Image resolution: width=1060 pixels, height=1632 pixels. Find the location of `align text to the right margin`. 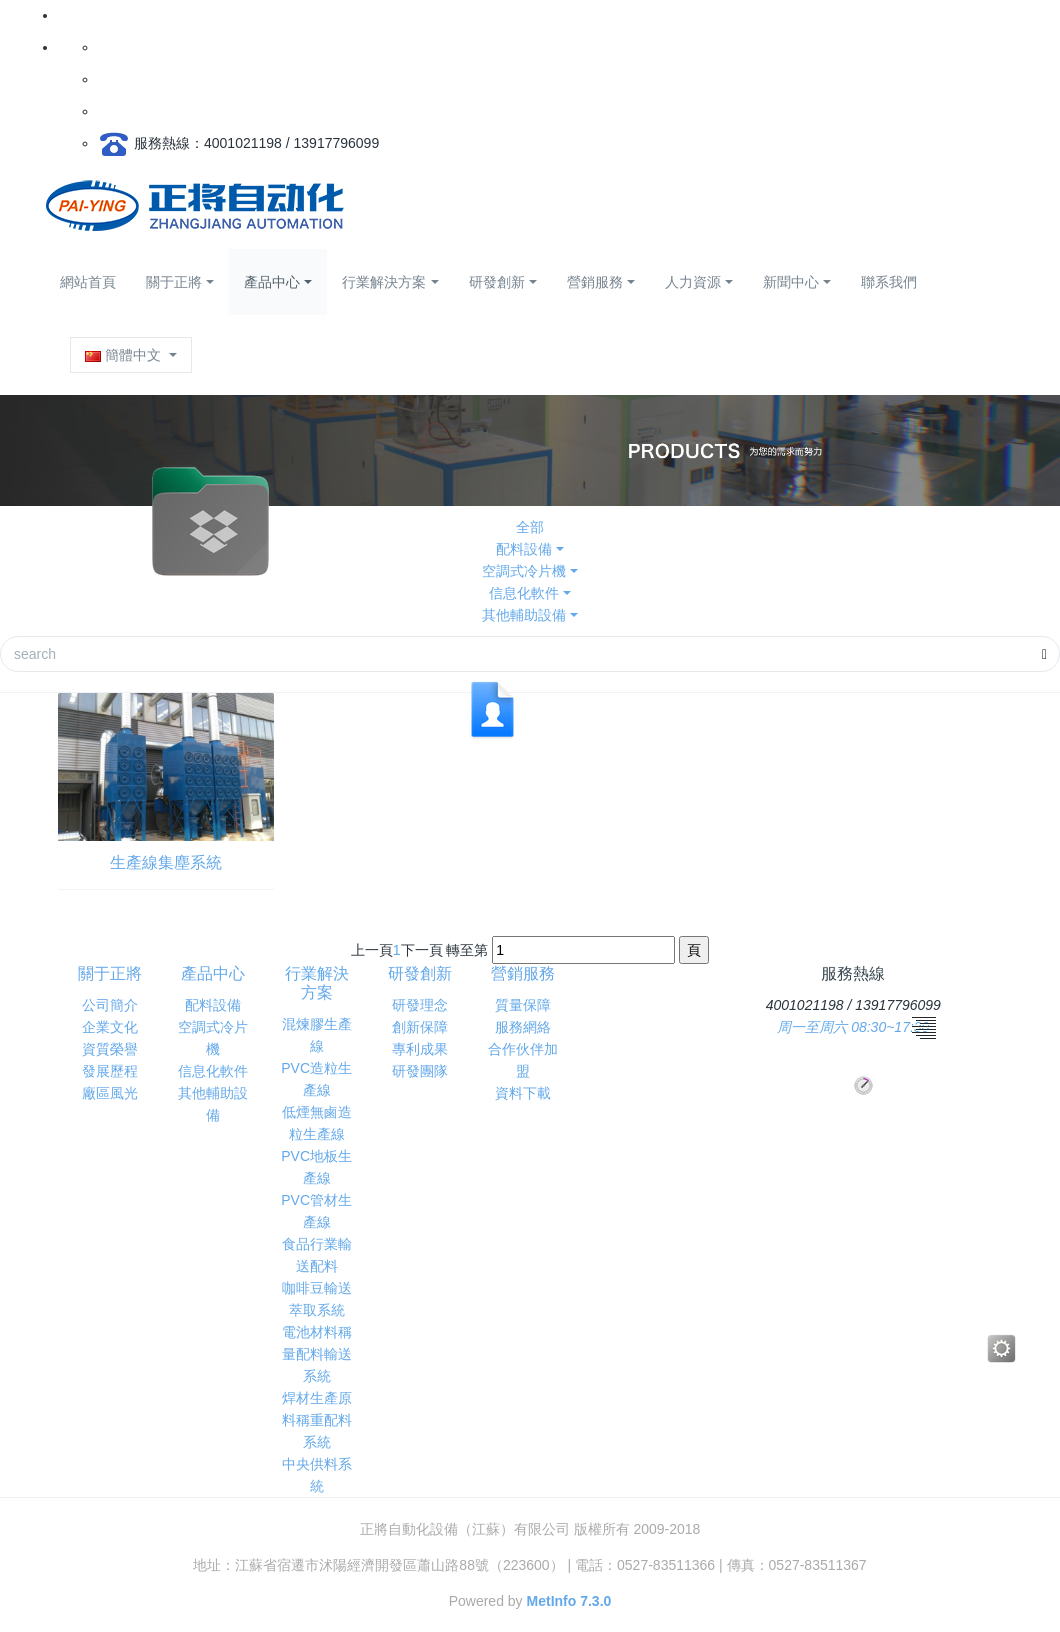

align text to the right margin is located at coordinates (924, 1028).